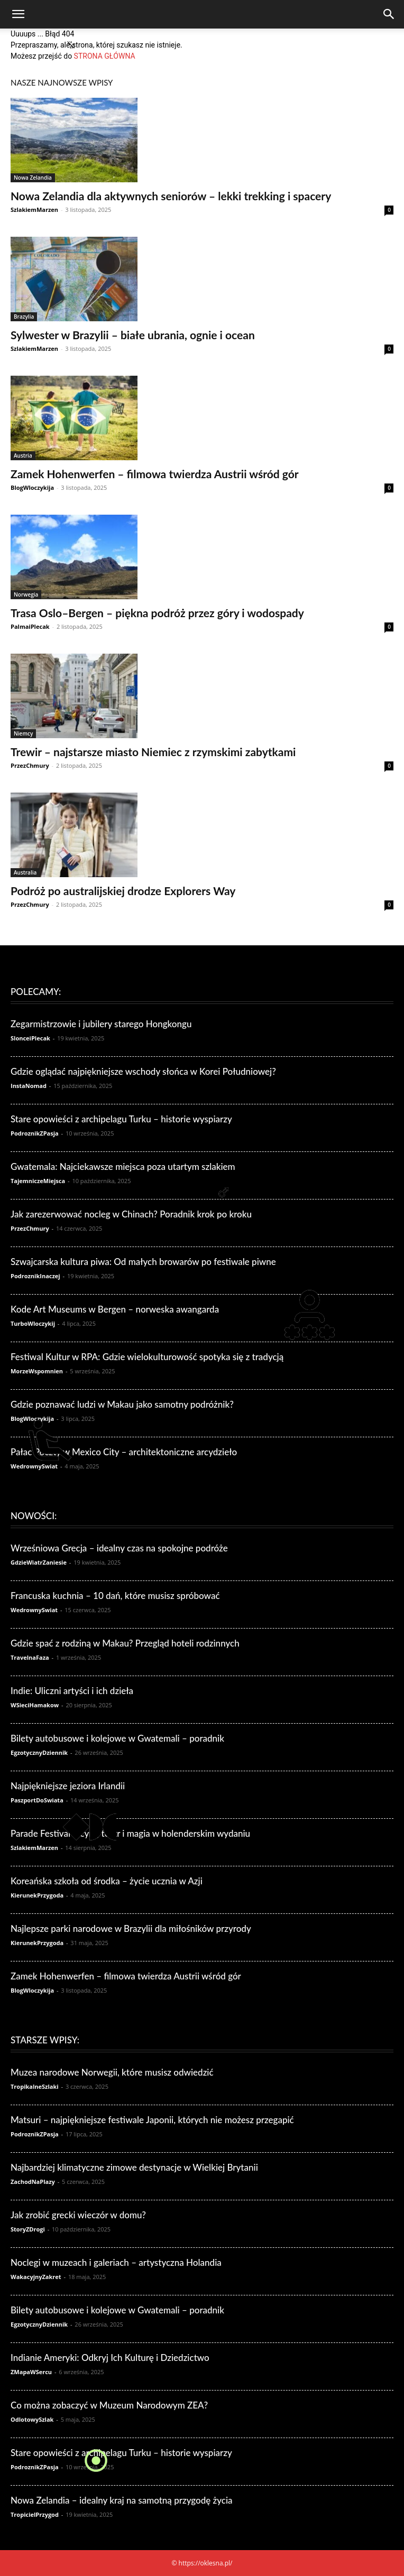 The width and height of the screenshot is (404, 2576). Describe the element at coordinates (71, 45) in the screenshot. I see `disable light leak effects on photos` at that location.